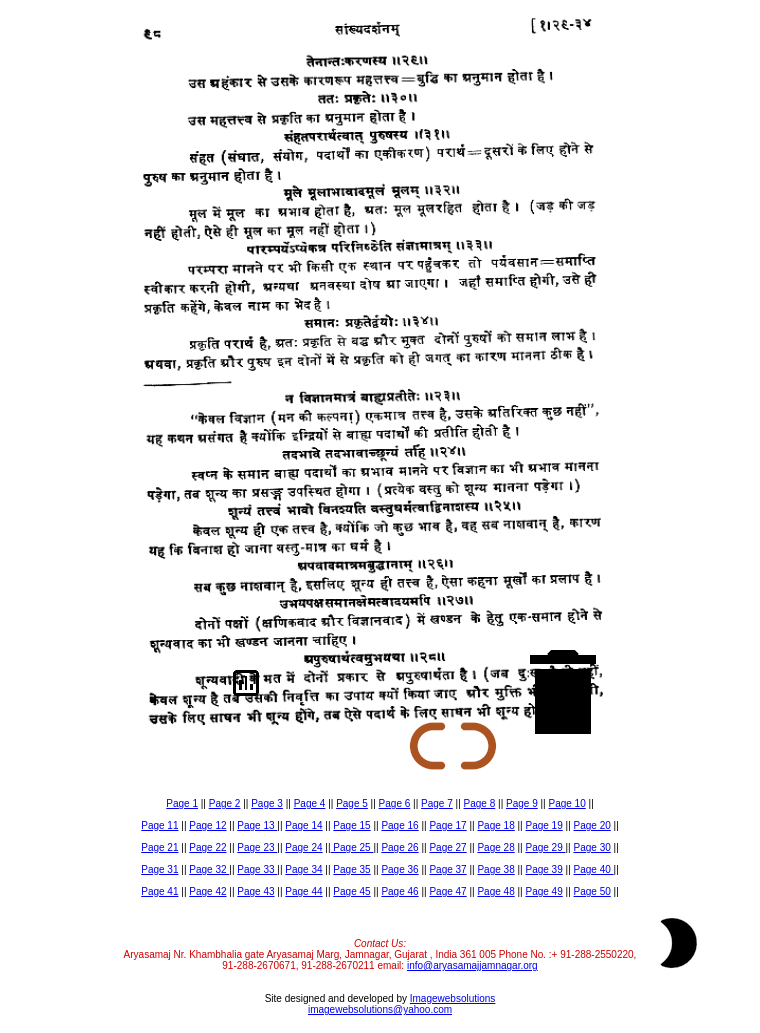 This screenshot has width=760, height=1033. I want to click on view analytics and reports, so click(246, 683).